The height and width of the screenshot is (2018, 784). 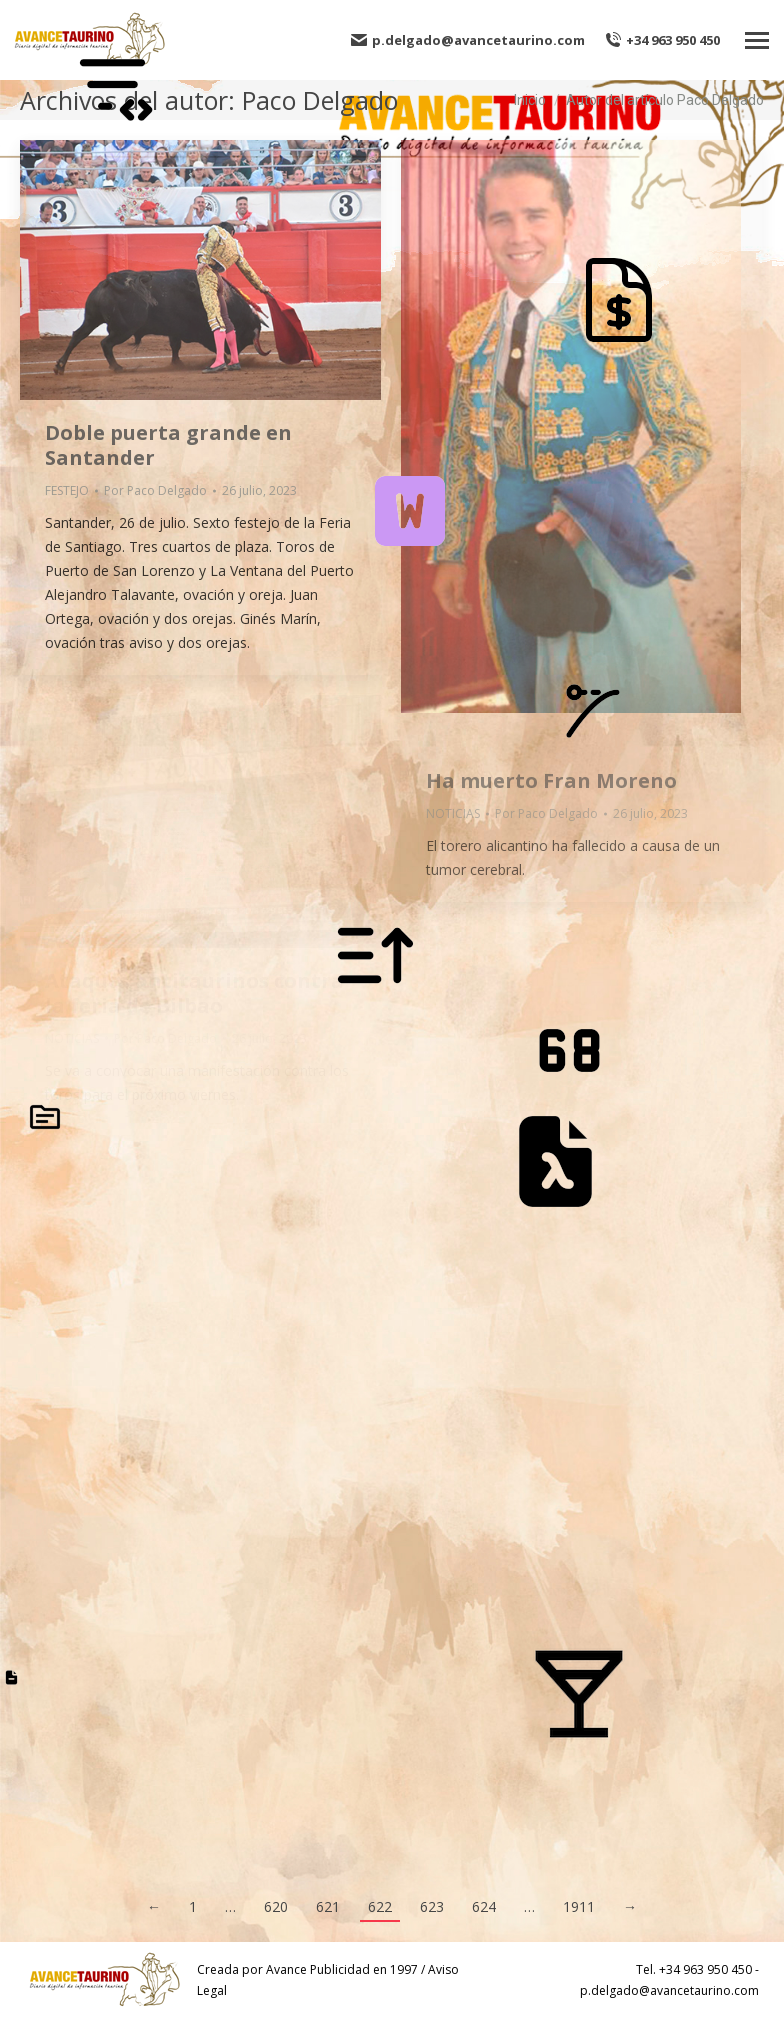 What do you see at coordinates (11, 1677) in the screenshot?
I see `remove a file or document` at bounding box center [11, 1677].